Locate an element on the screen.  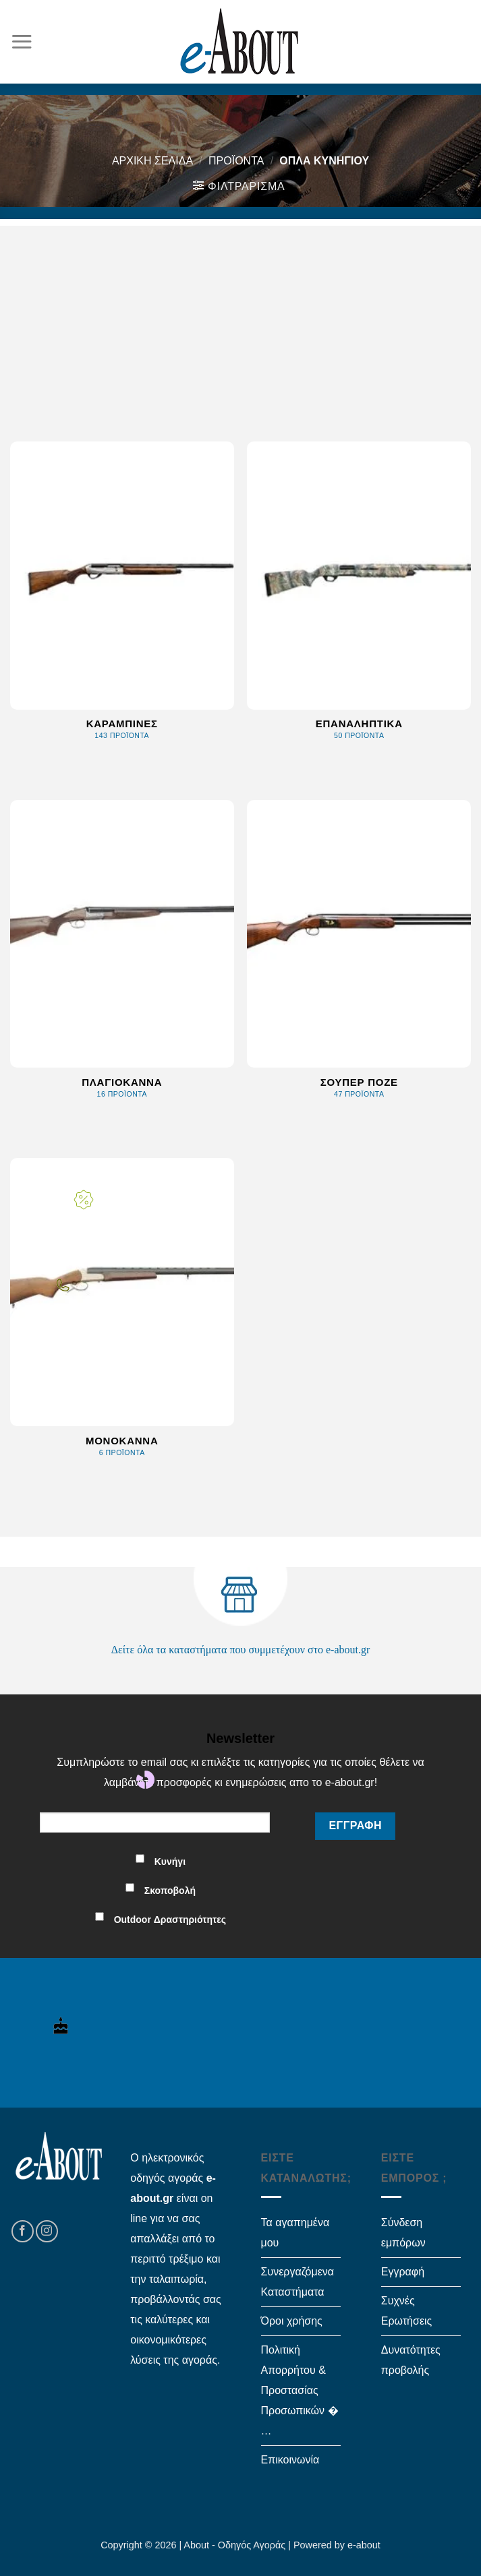
tap to make a phone call is located at coordinates (63, 1285).